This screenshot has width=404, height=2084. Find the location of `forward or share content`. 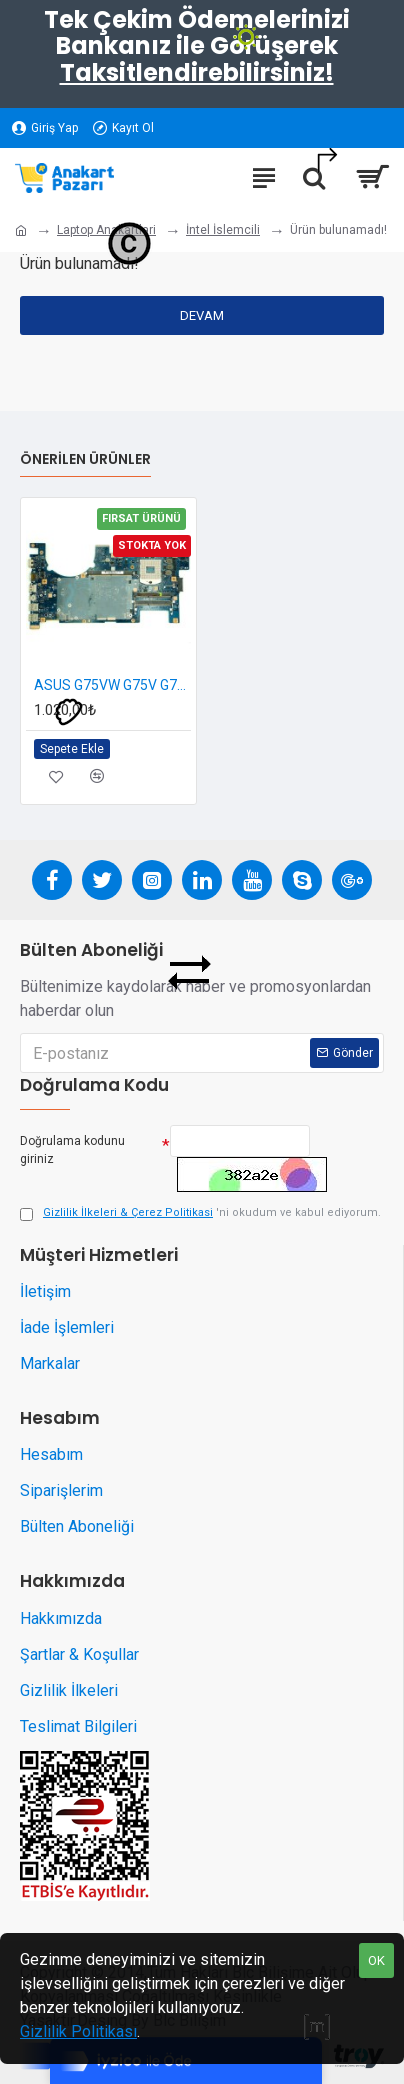

forward or share content is located at coordinates (325, 160).